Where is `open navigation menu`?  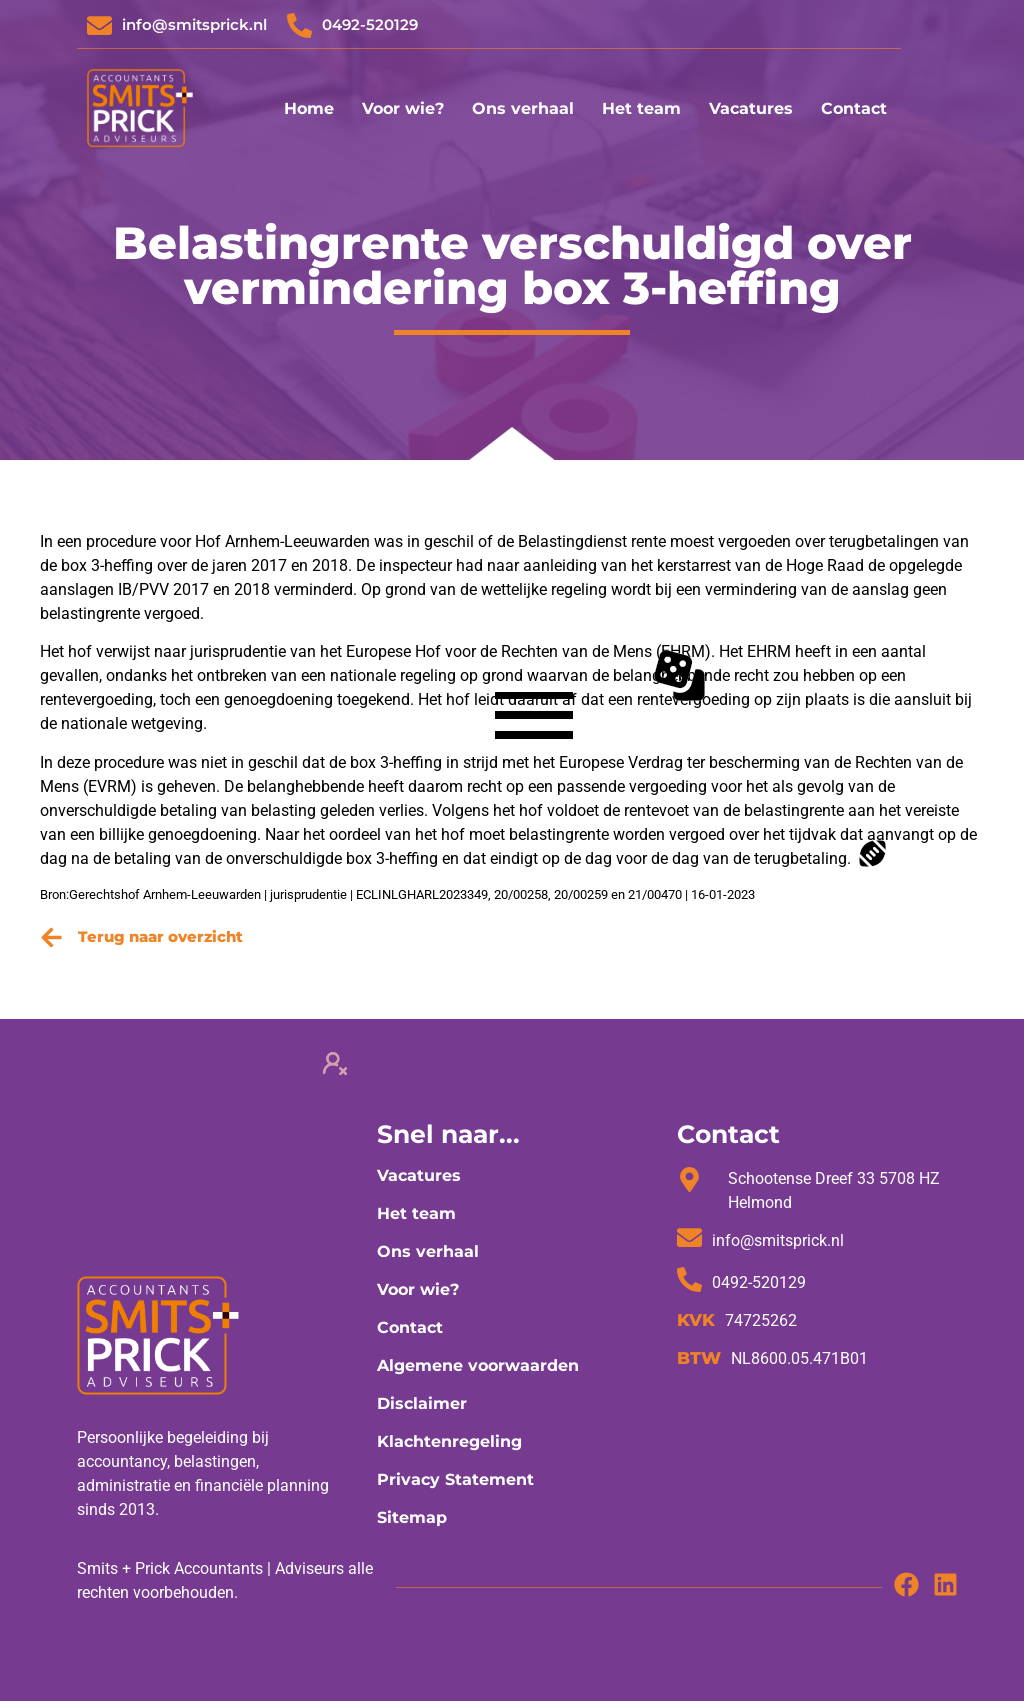 open navigation menu is located at coordinates (534, 715).